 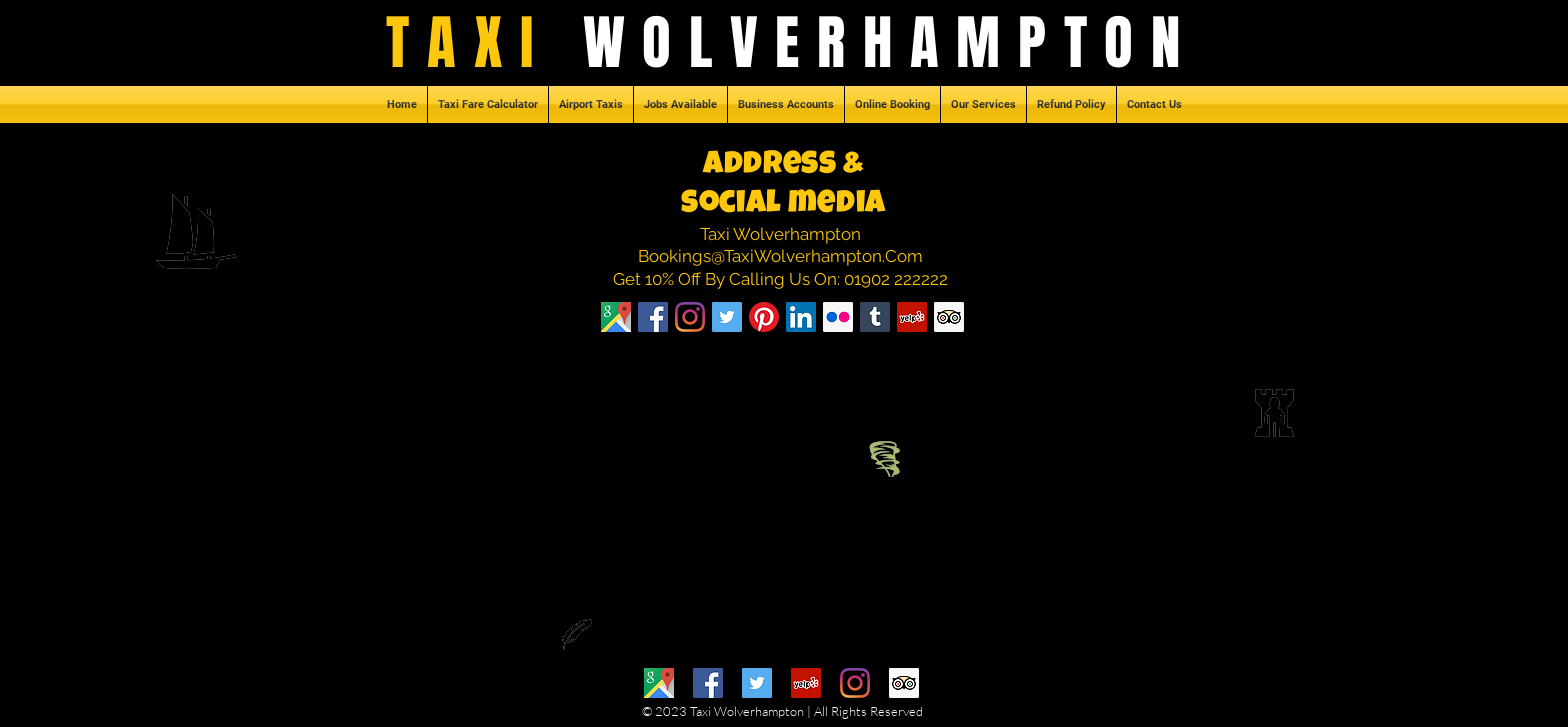 What do you see at coordinates (576, 634) in the screenshot?
I see `compose a new message or post` at bounding box center [576, 634].